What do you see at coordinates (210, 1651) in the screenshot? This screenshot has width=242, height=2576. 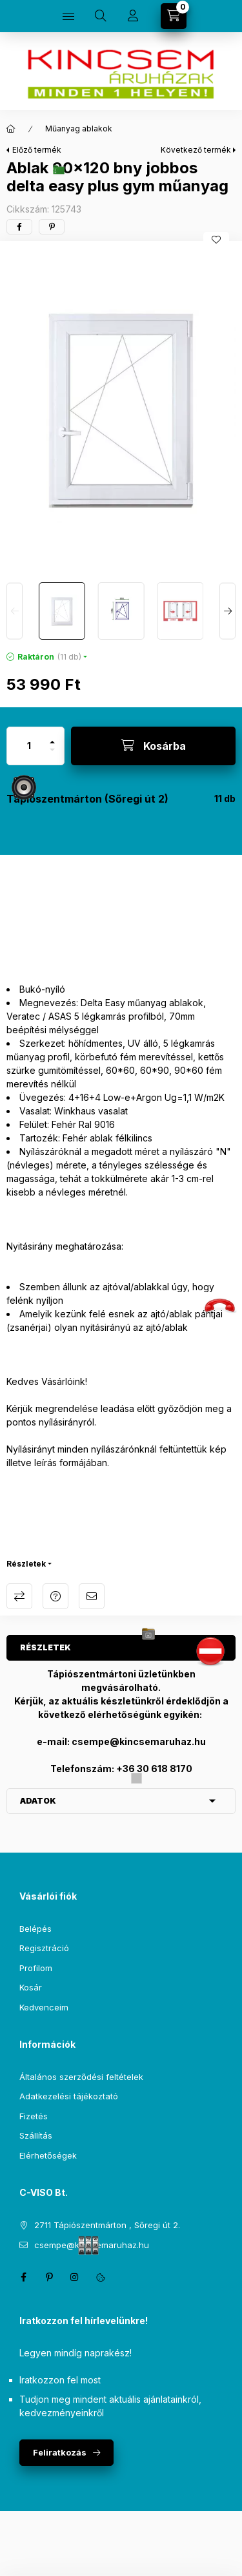 I see `indicates an error or critical issue has occurred` at bounding box center [210, 1651].